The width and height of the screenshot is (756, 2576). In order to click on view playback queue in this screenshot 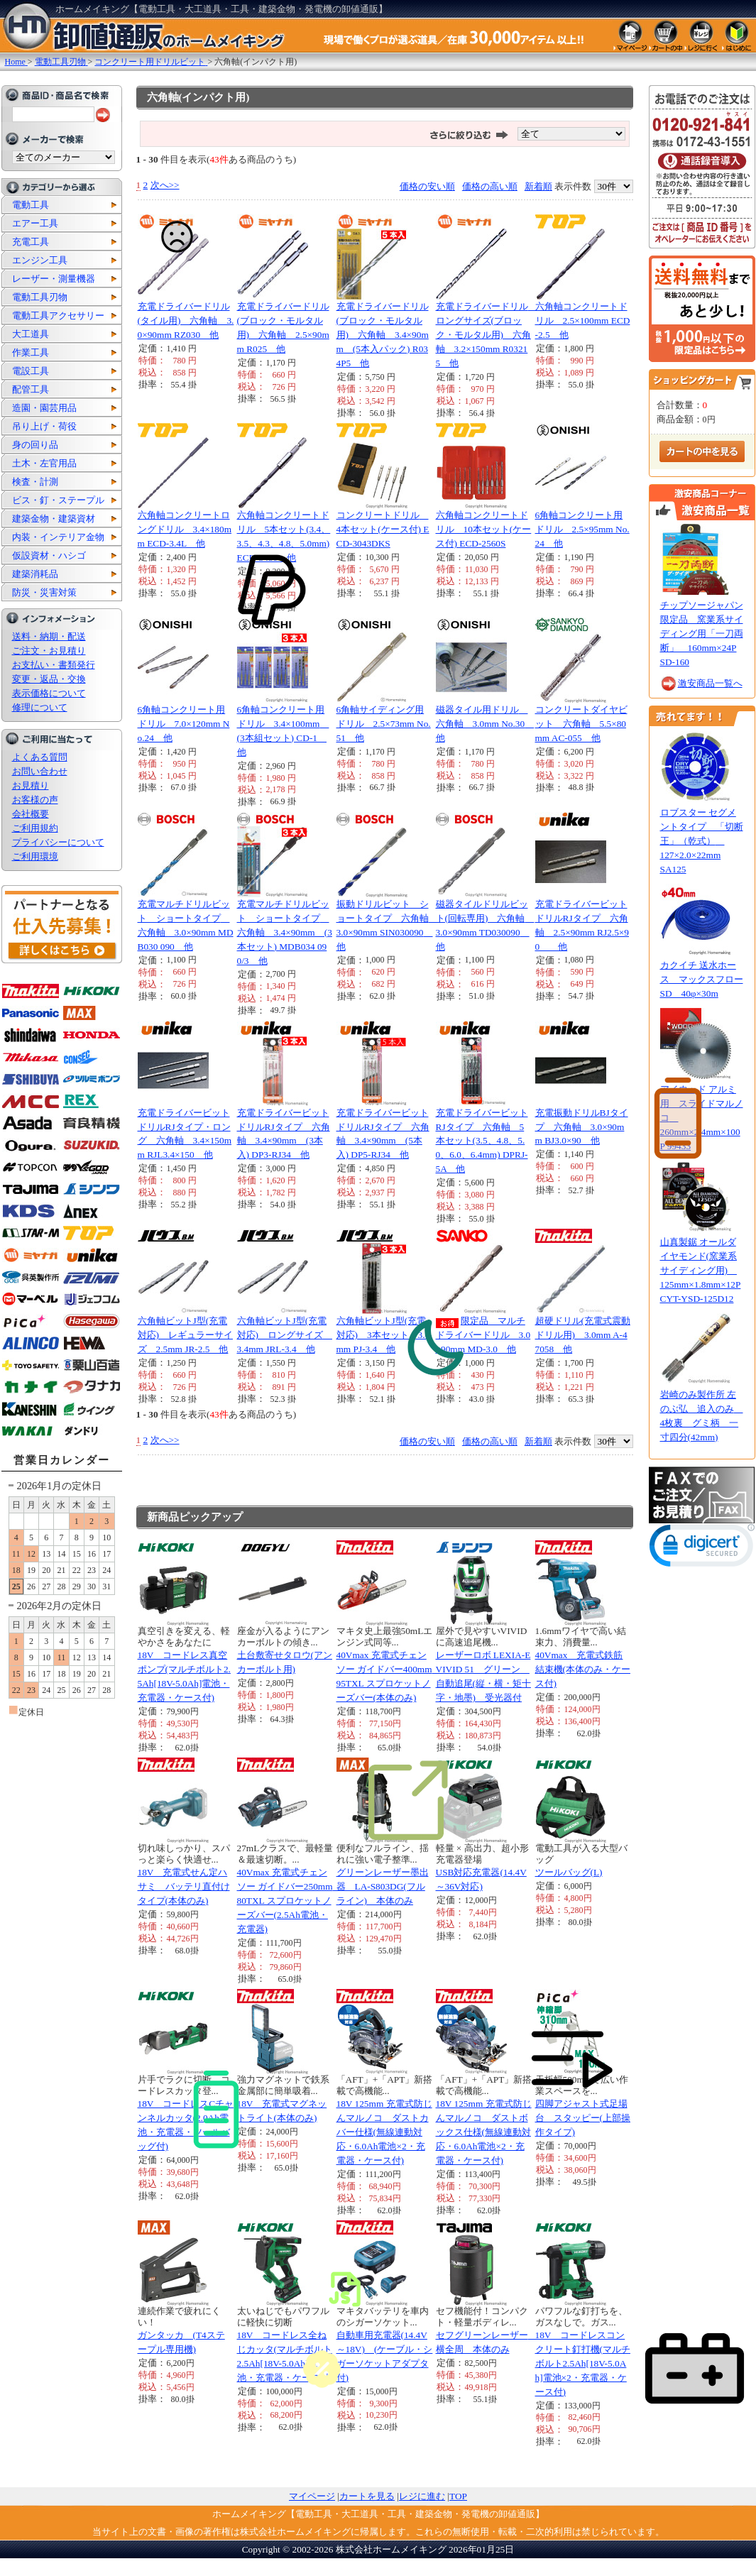, I will do `click(567, 2058)`.